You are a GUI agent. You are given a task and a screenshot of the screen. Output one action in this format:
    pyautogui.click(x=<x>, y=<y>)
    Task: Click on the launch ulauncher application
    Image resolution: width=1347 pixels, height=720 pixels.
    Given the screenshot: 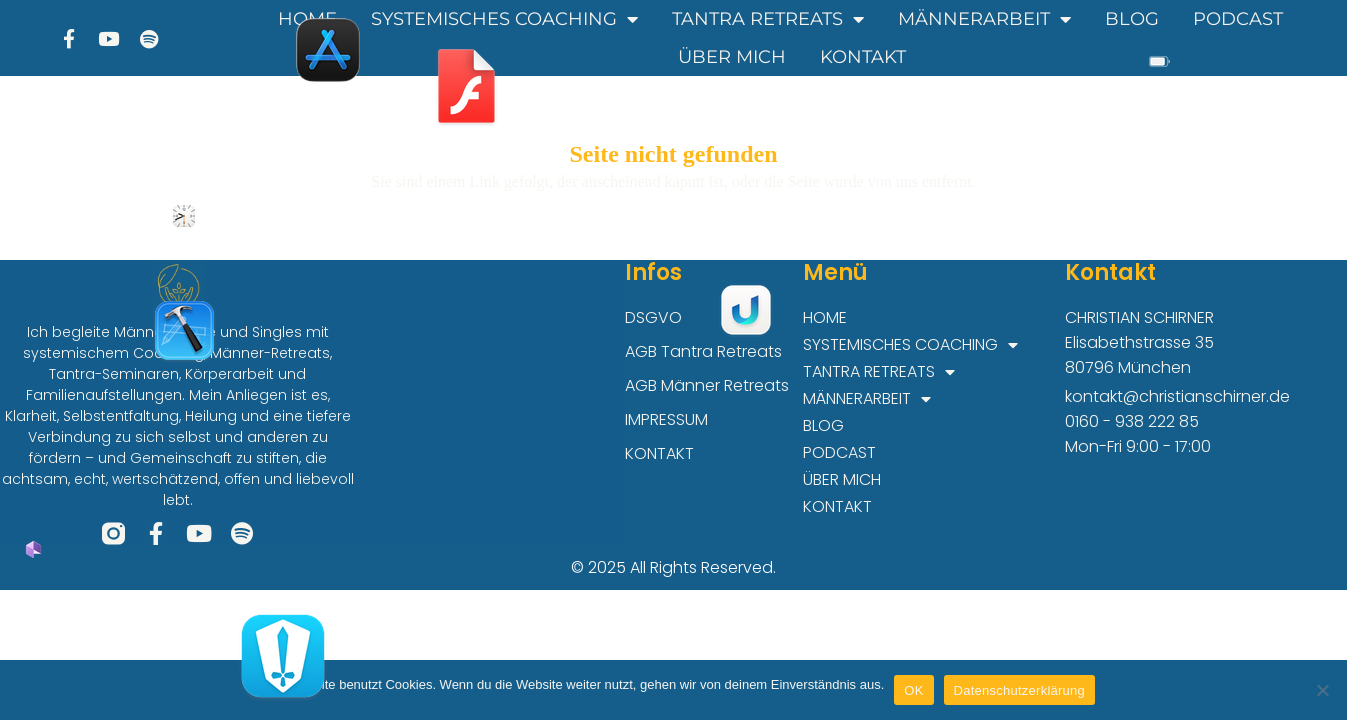 What is the action you would take?
    pyautogui.click(x=746, y=310)
    